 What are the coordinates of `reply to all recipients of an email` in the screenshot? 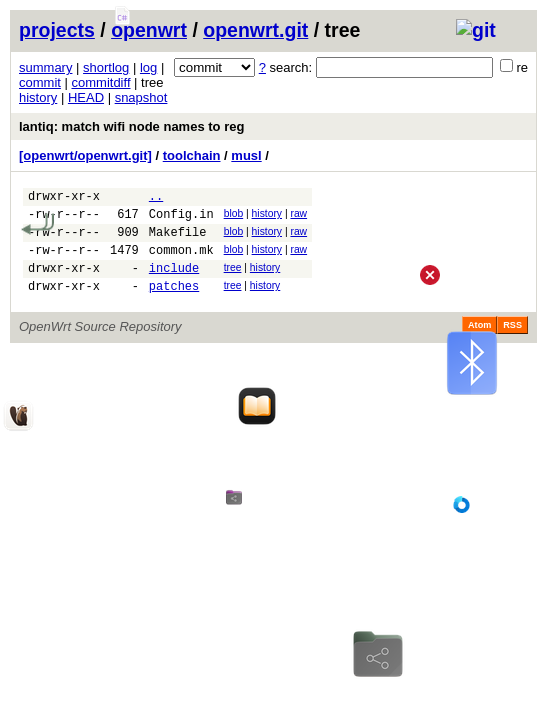 It's located at (37, 222).